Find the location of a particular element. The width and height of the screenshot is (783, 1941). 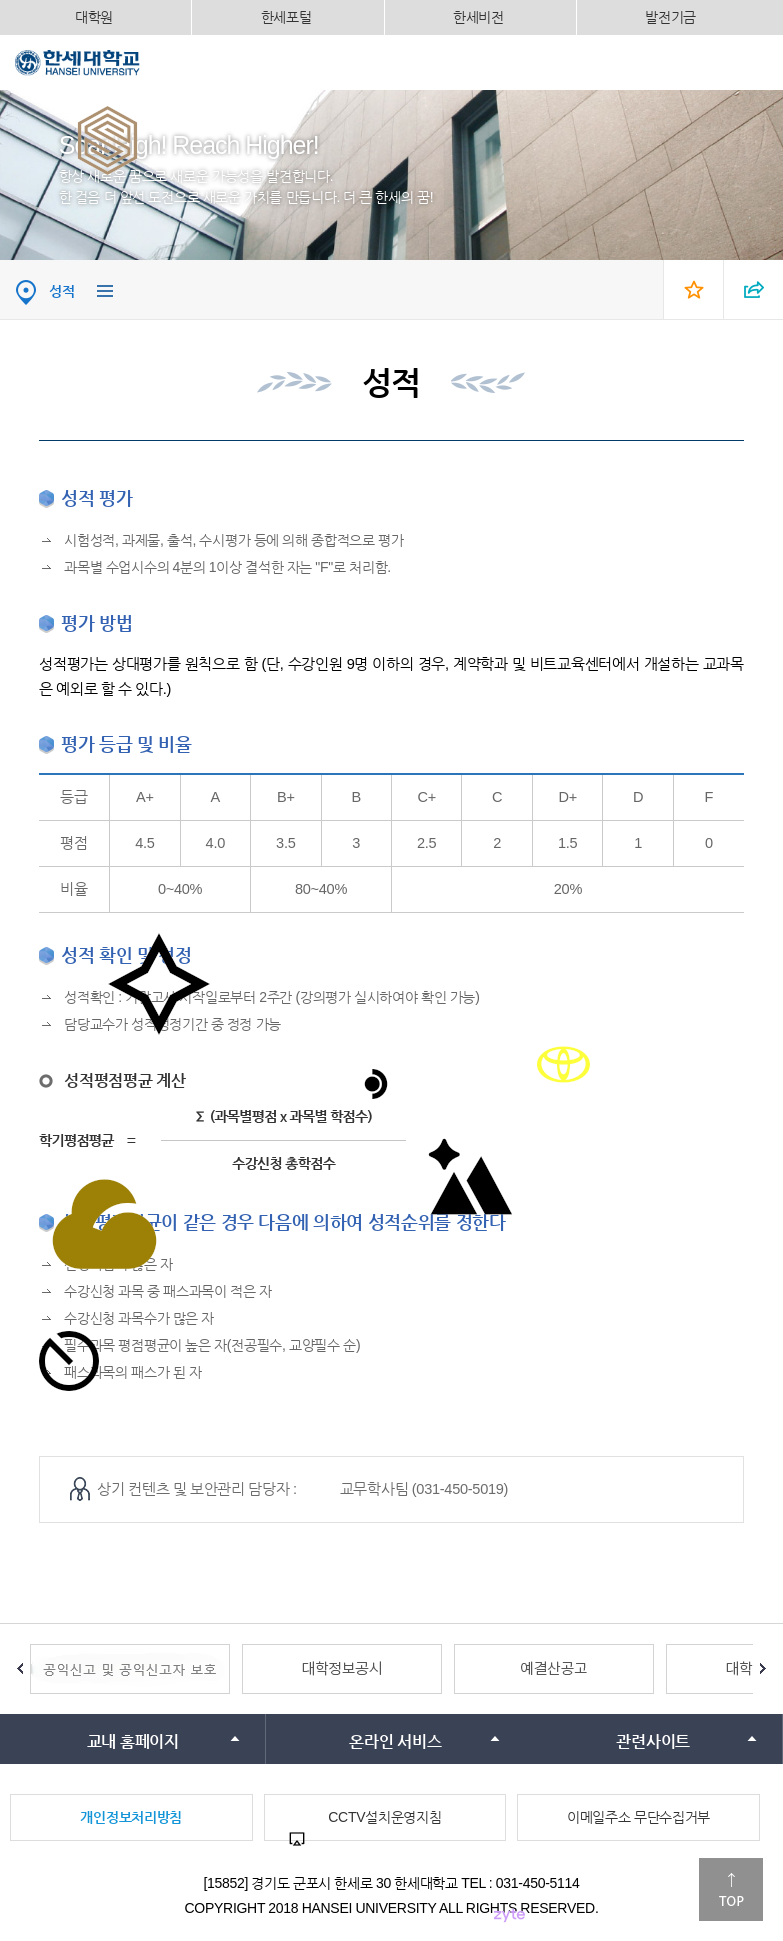

SurrealDB logo is located at coordinates (107, 140).